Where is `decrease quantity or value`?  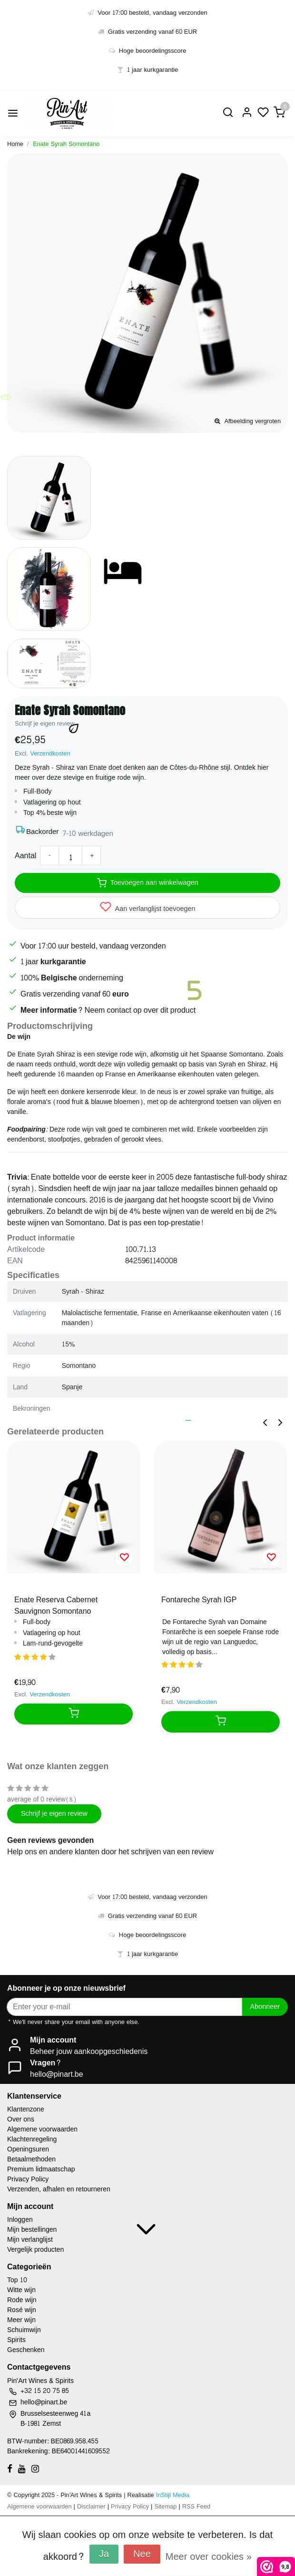
decrease quantity or value is located at coordinates (188, 1420).